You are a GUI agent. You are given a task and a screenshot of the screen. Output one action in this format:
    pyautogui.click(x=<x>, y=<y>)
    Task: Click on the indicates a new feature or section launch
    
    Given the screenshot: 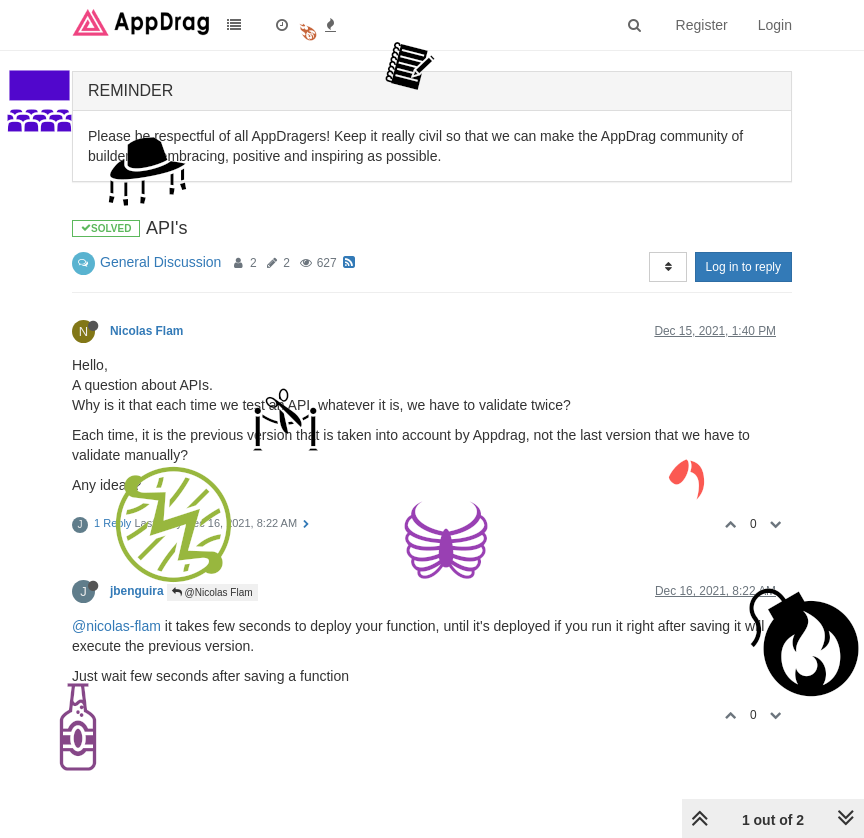 What is the action you would take?
    pyautogui.click(x=285, y=418)
    